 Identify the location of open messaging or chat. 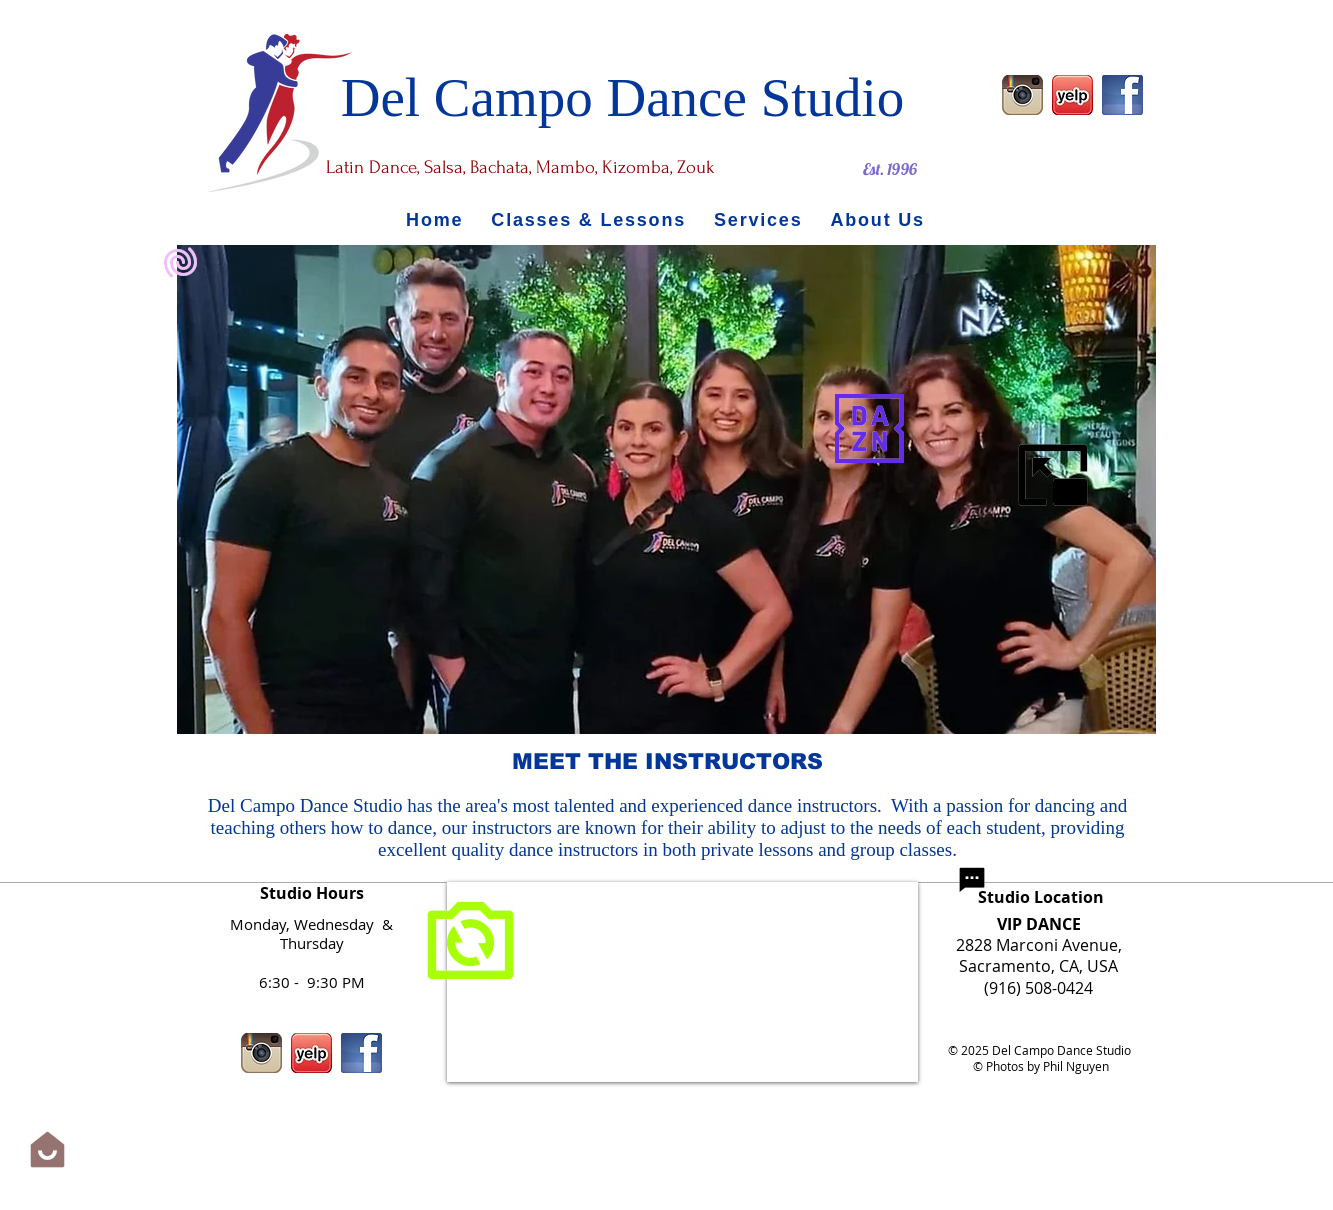
(972, 879).